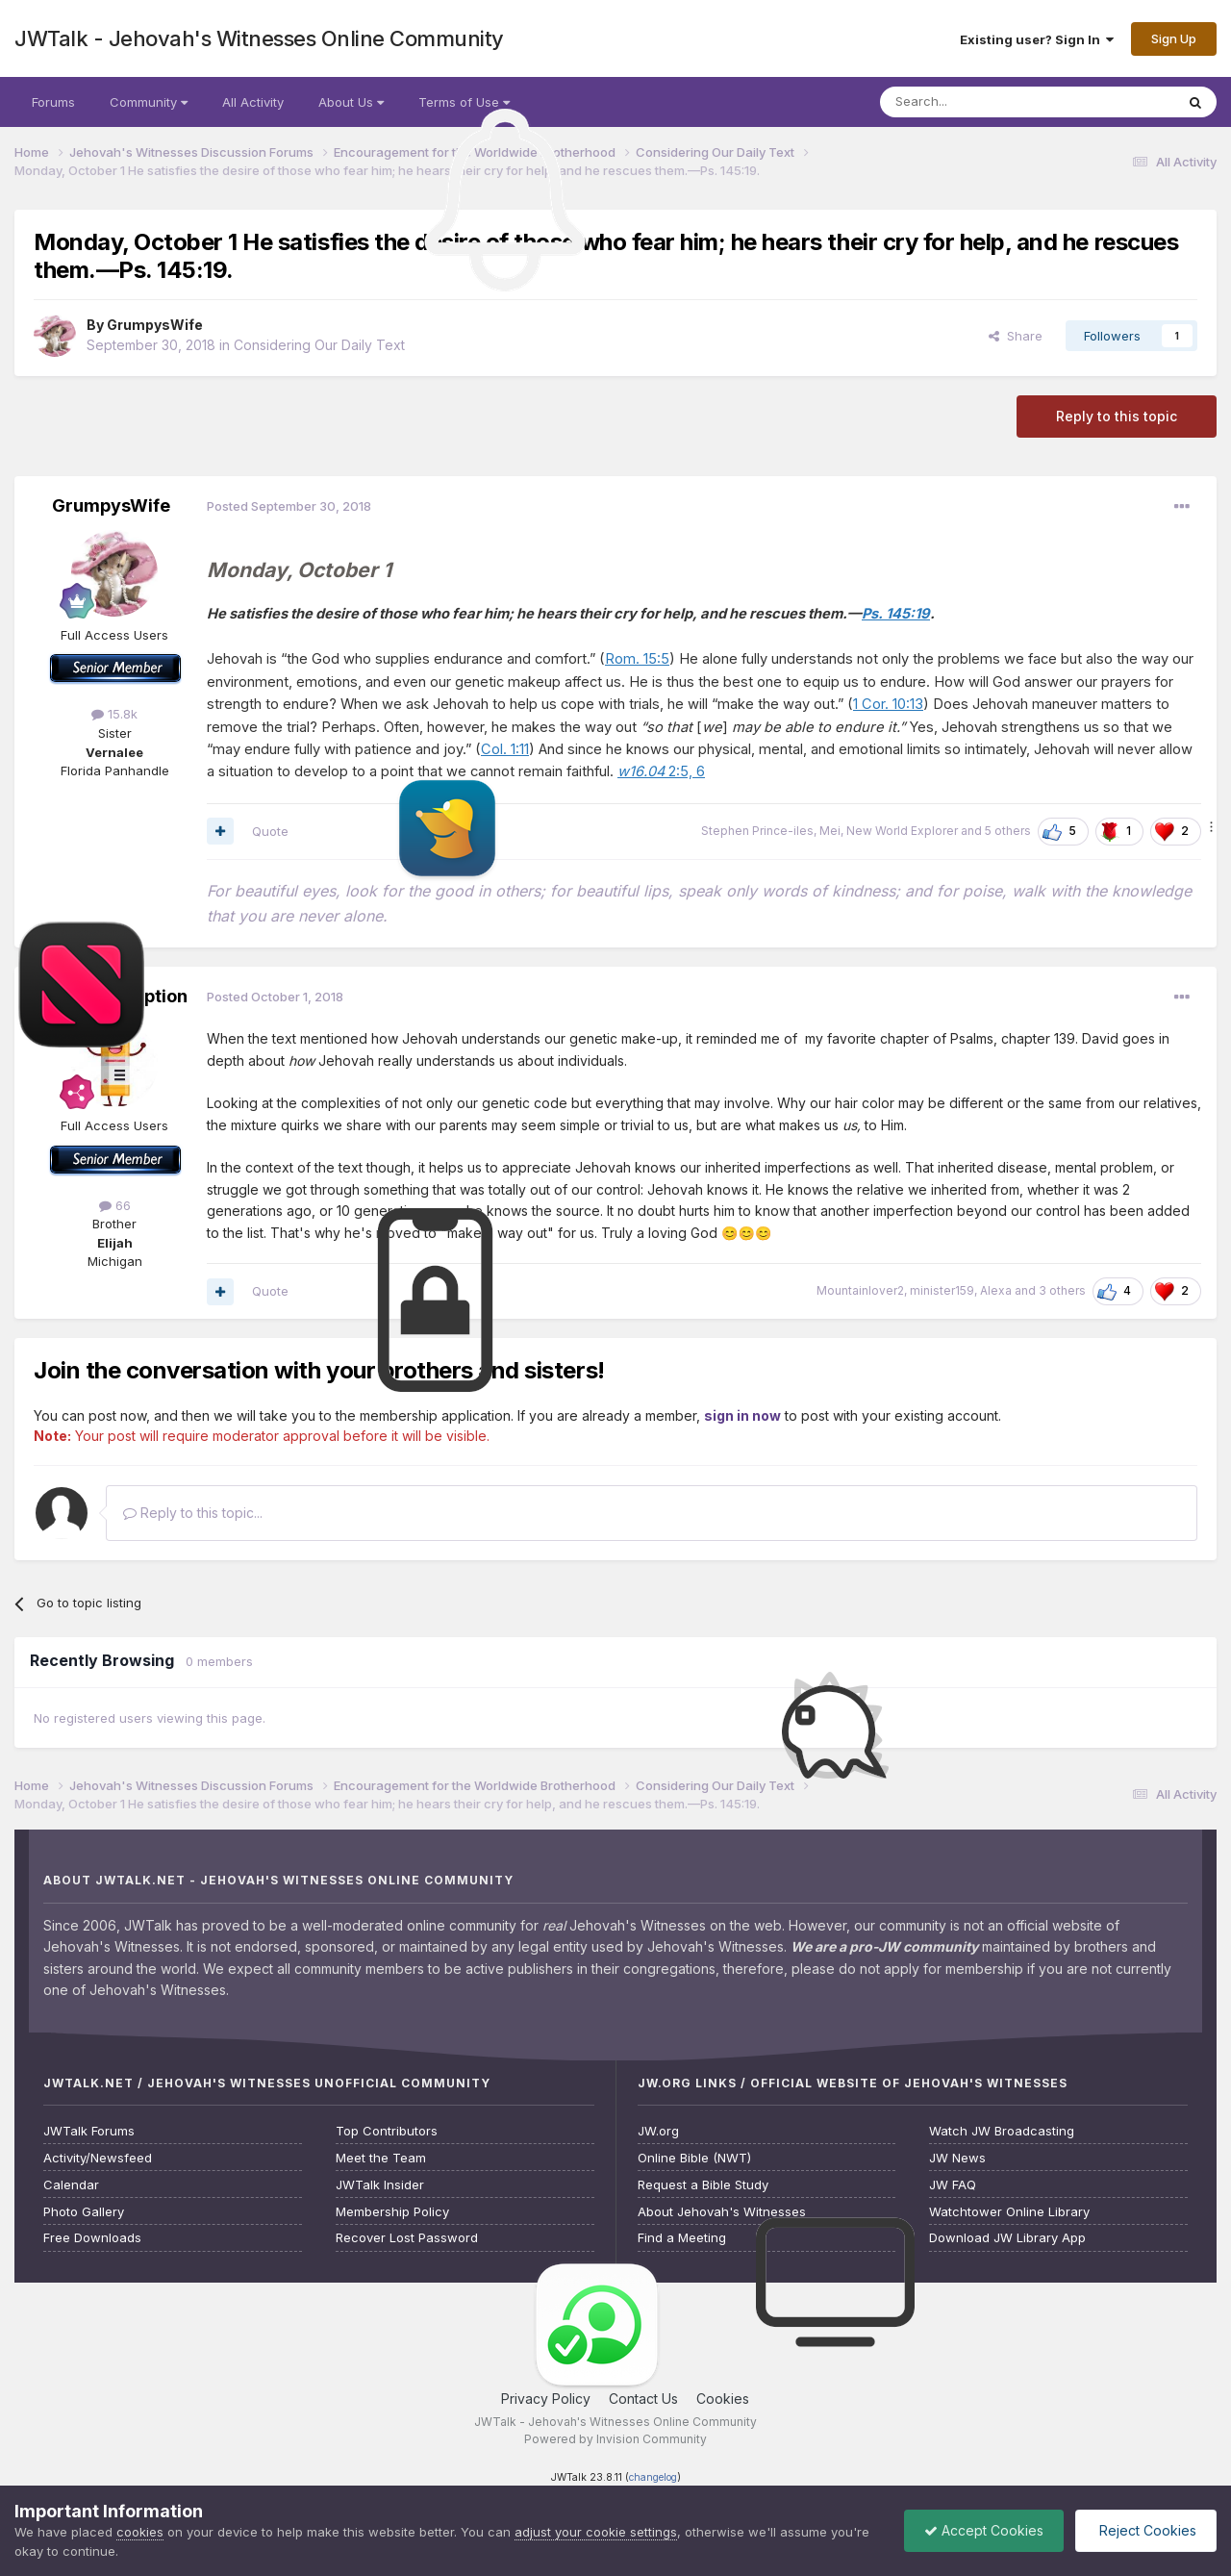 This screenshot has width=1231, height=2576. I want to click on notifications are currently disabled, so click(505, 200).